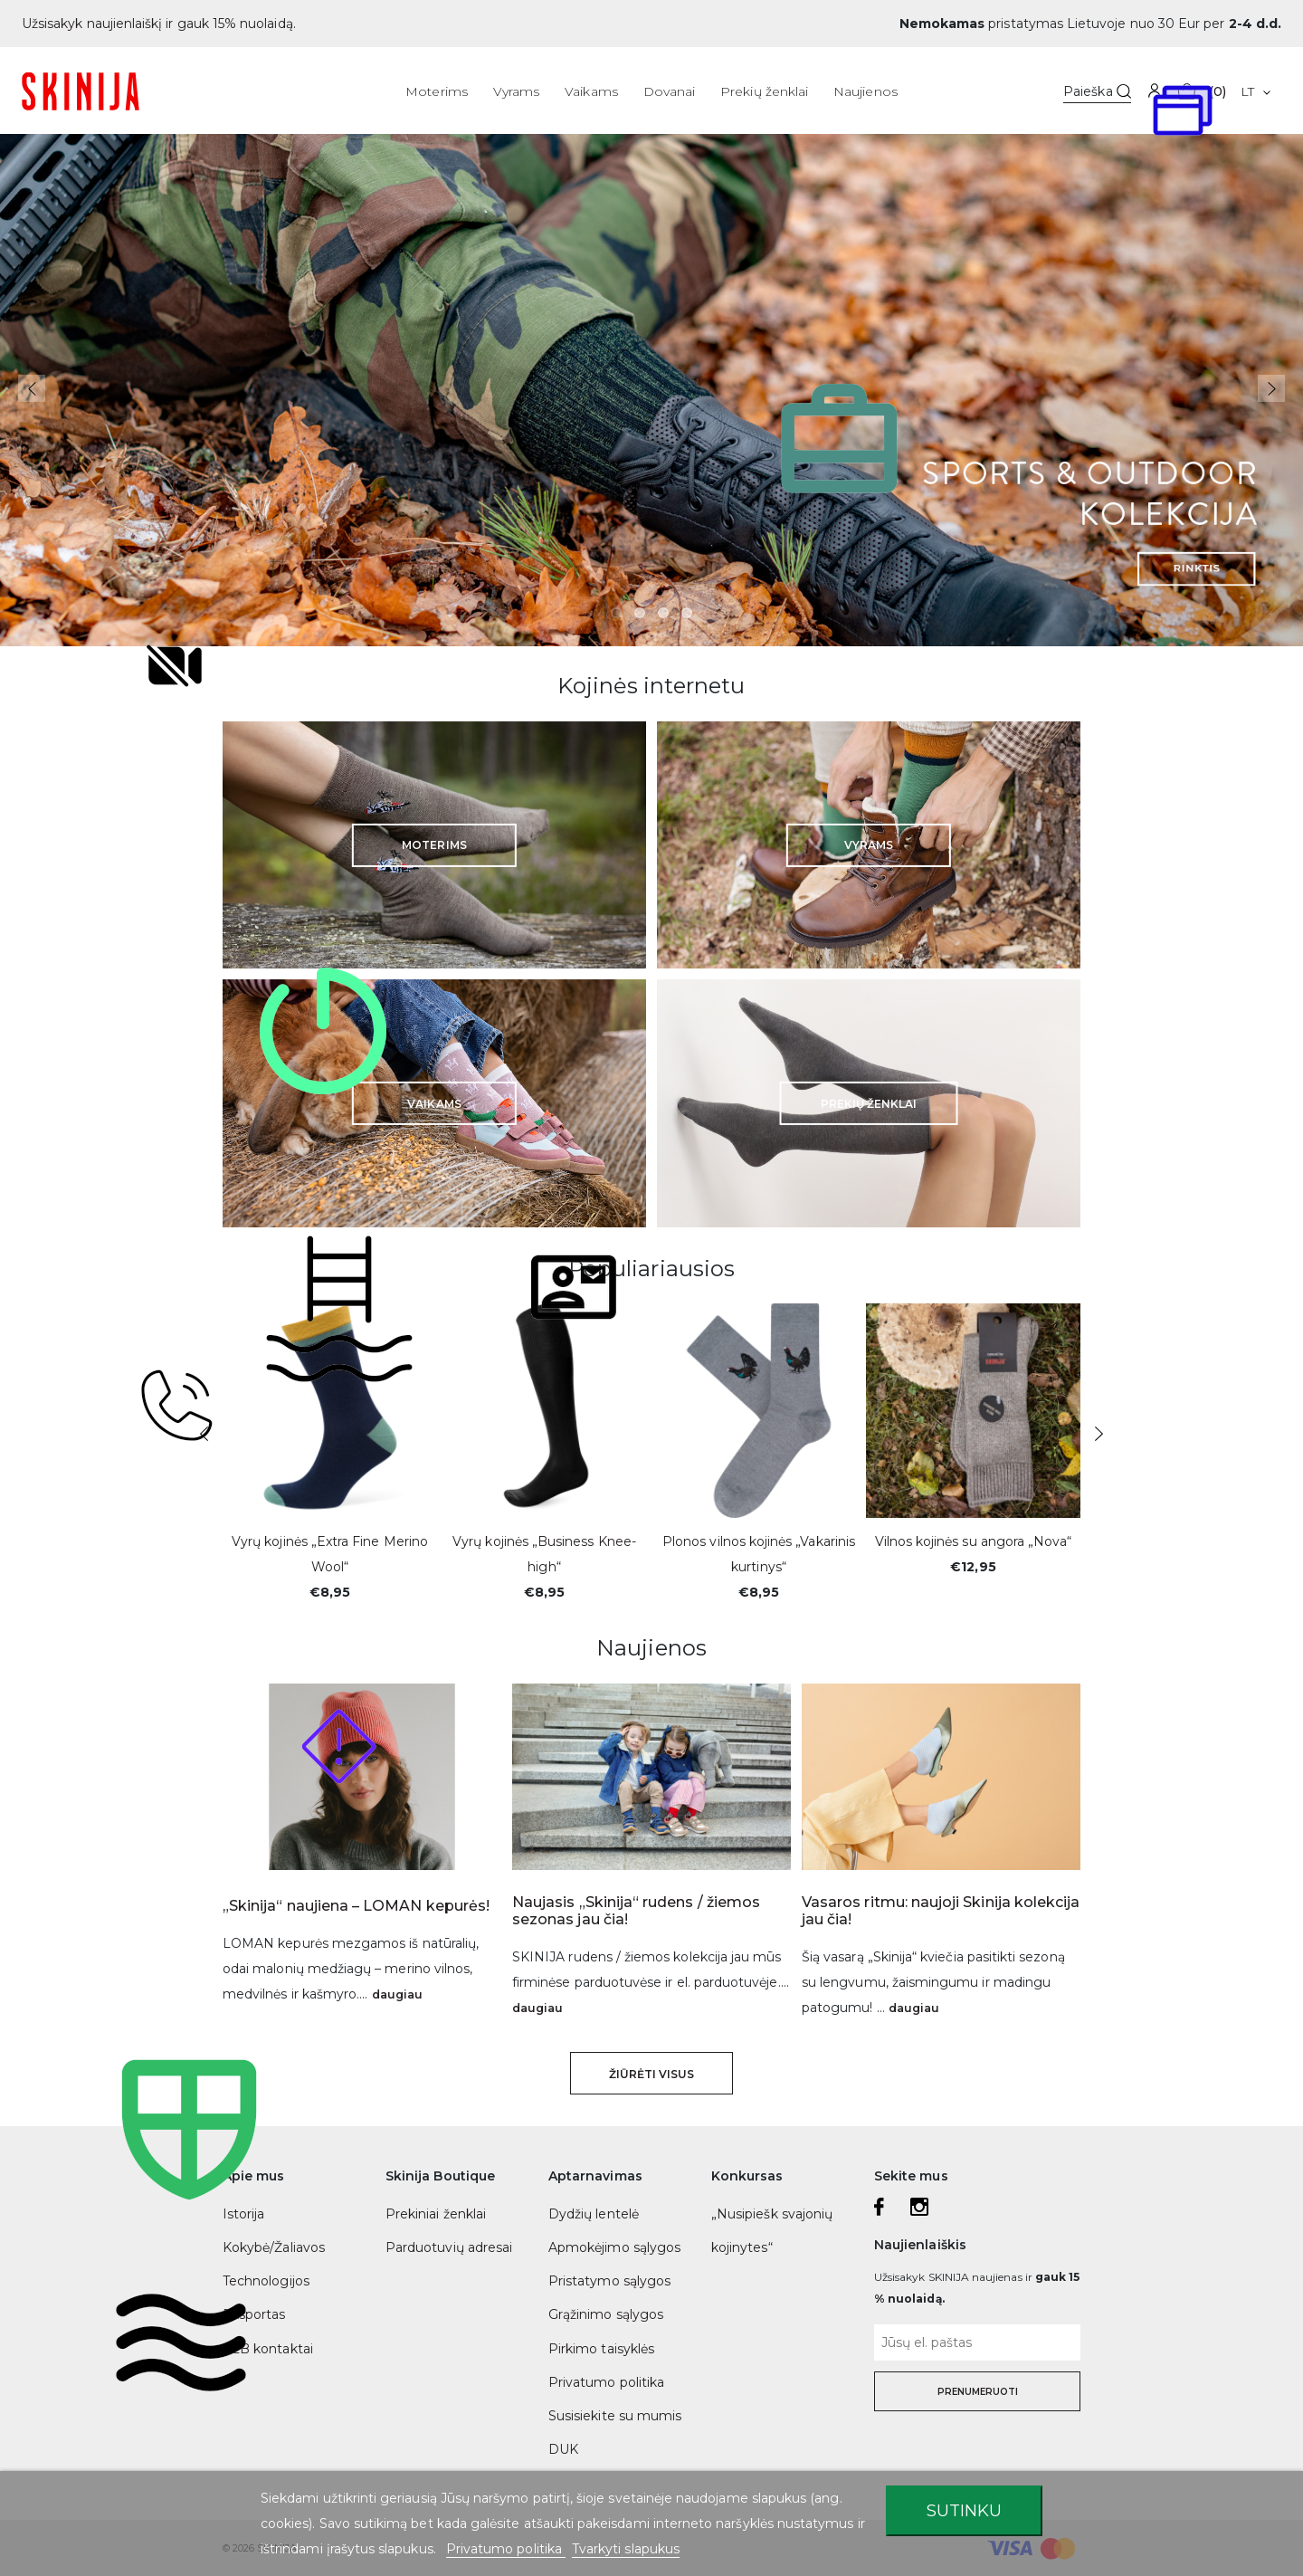  I want to click on indicates security or protection status, so click(189, 2122).